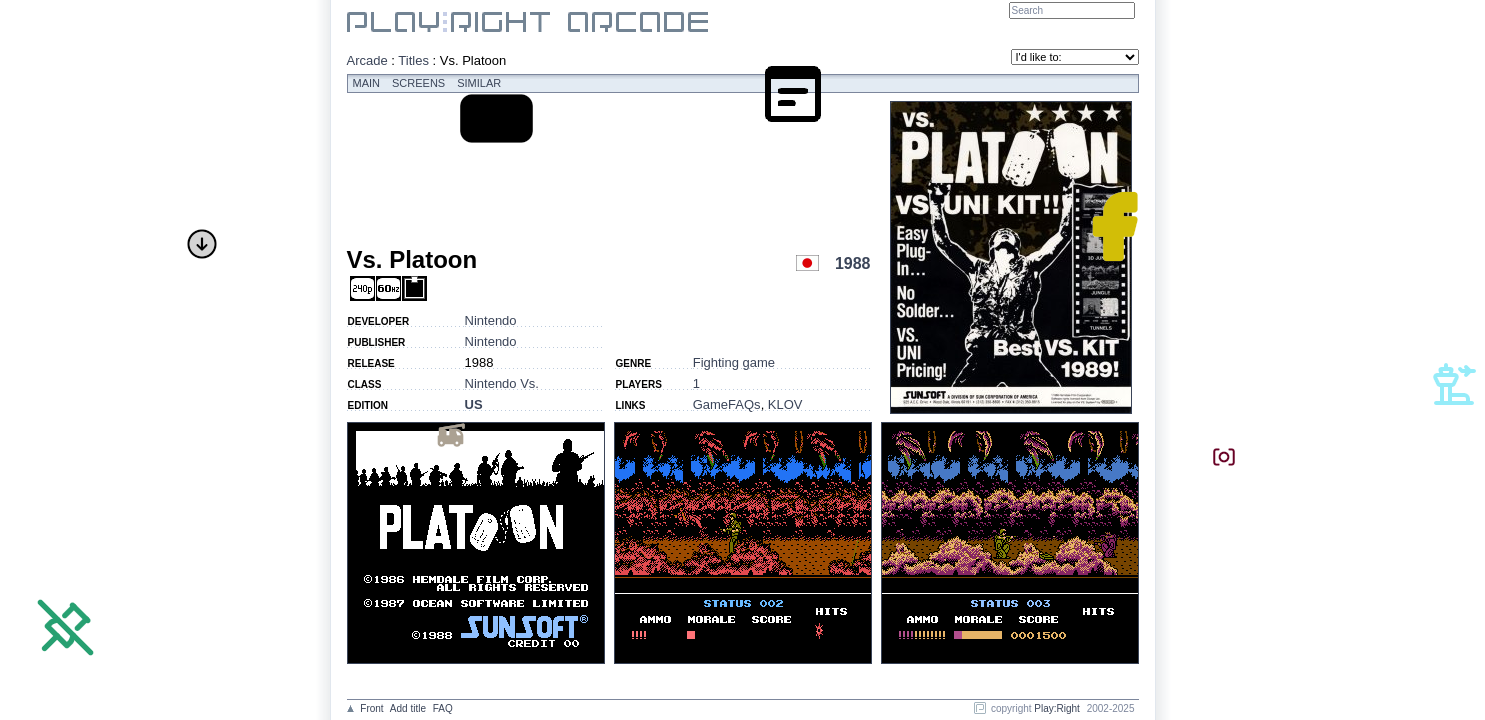 This screenshot has width=1485, height=720. What do you see at coordinates (1454, 385) in the screenshot?
I see `navigate to airport information` at bounding box center [1454, 385].